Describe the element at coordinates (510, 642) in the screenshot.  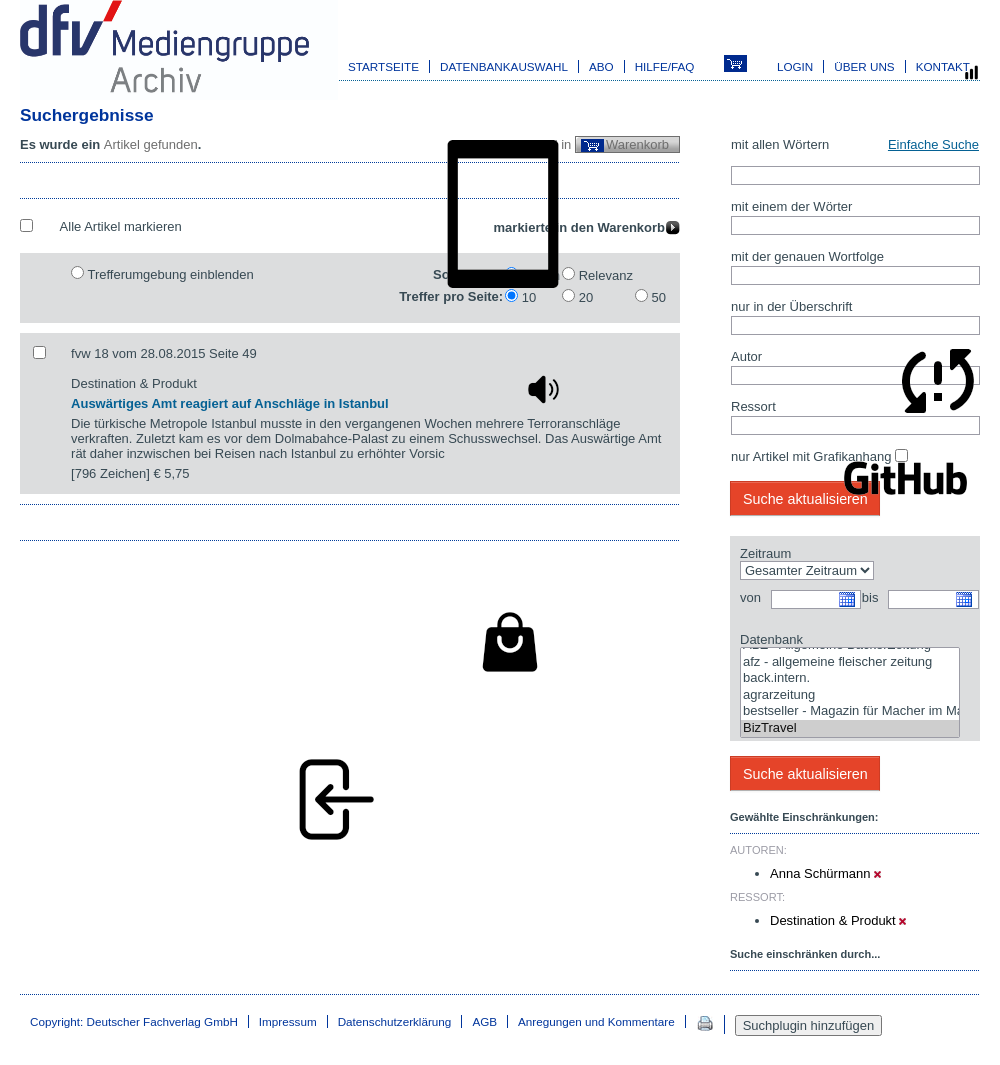
I see `view your shopping cart` at that location.